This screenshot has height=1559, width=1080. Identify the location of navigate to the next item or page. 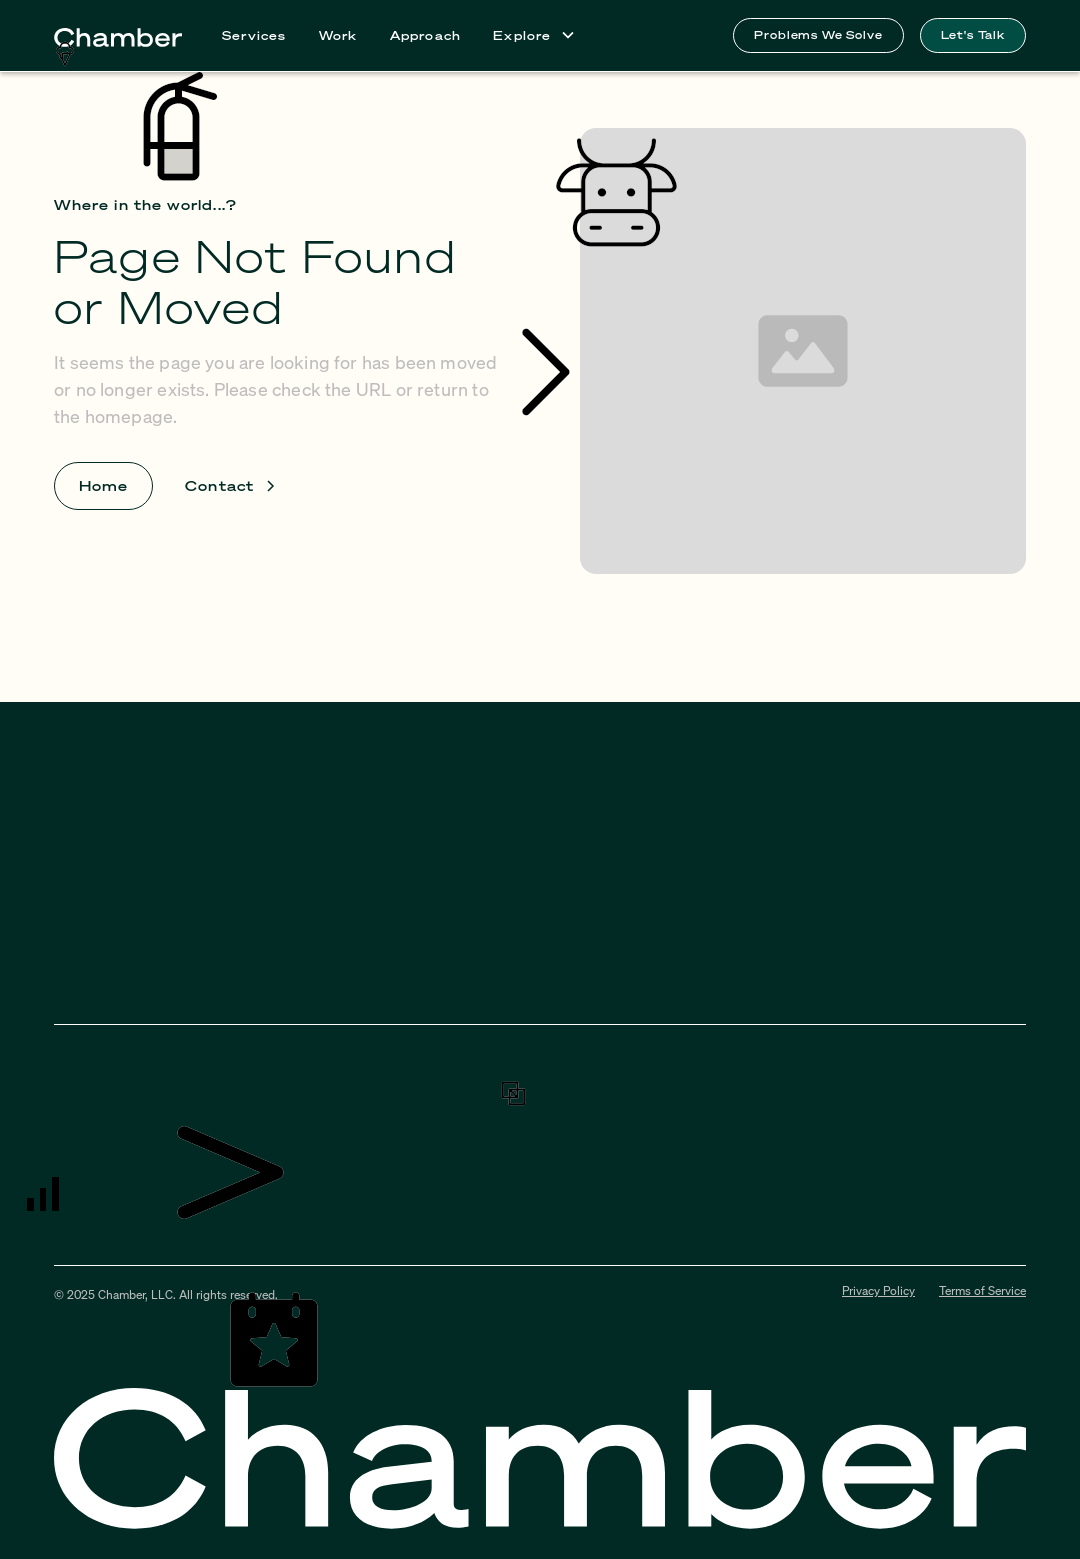
(542, 372).